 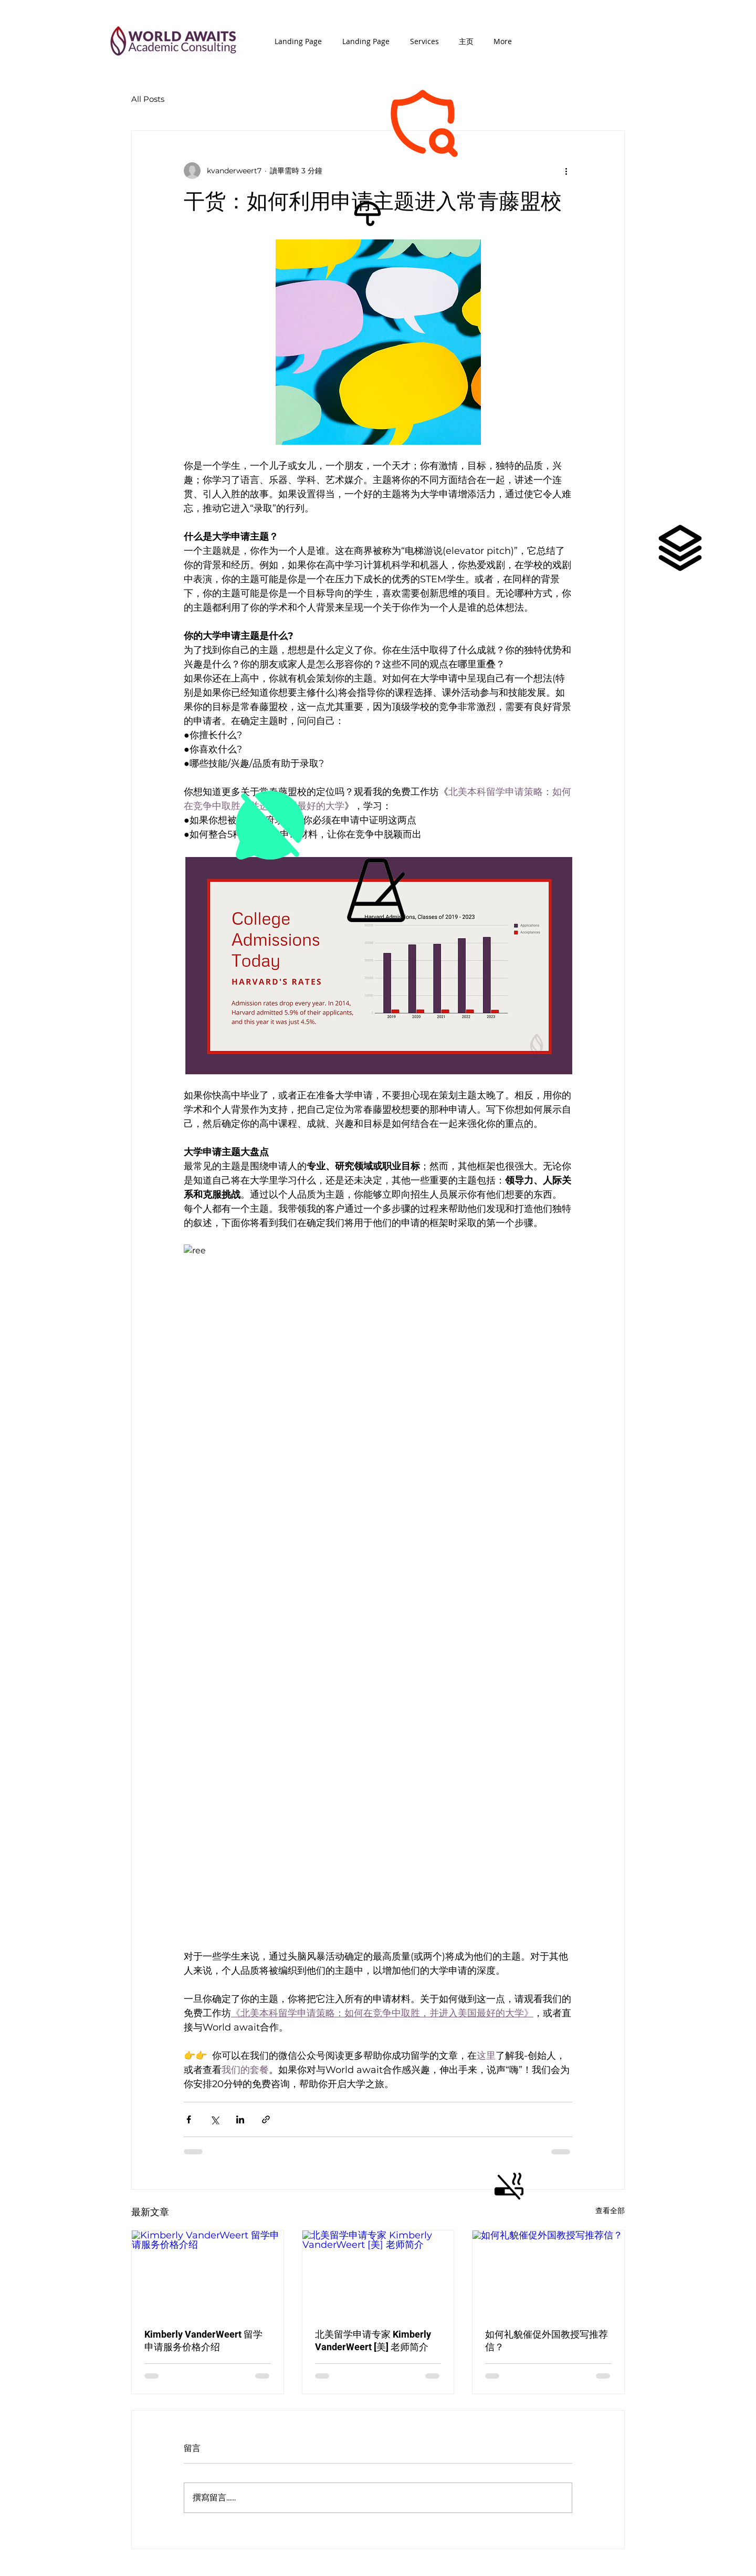 I want to click on mute or disable chat notifications, so click(x=270, y=825).